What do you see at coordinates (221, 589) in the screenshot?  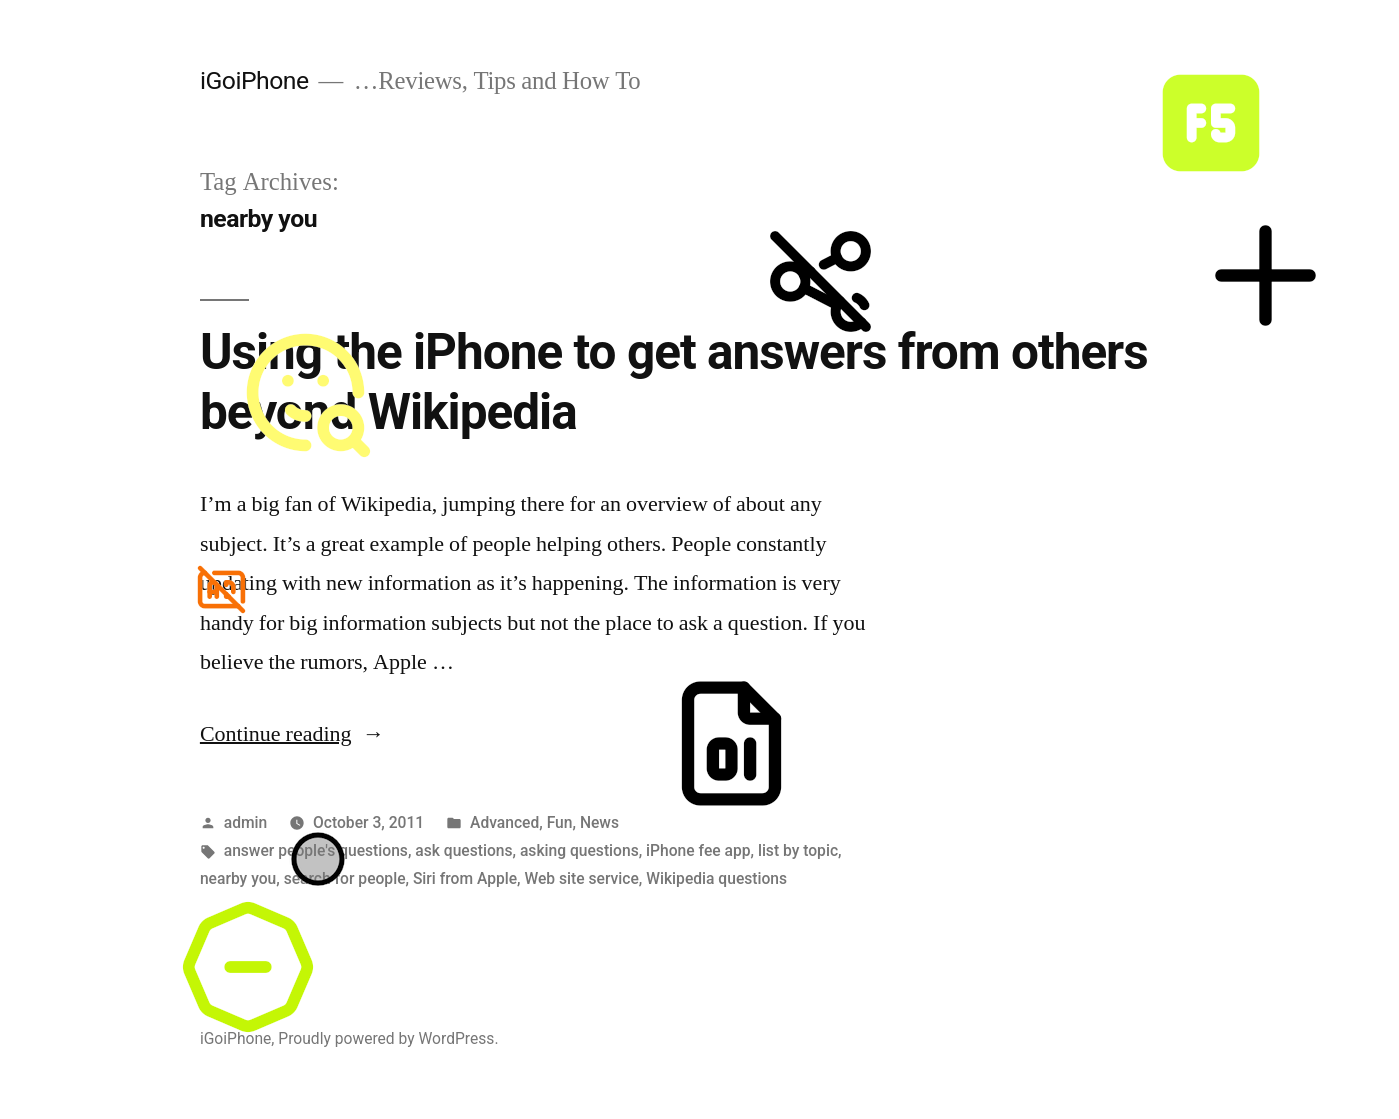 I see `ad-free mode enabled` at bounding box center [221, 589].